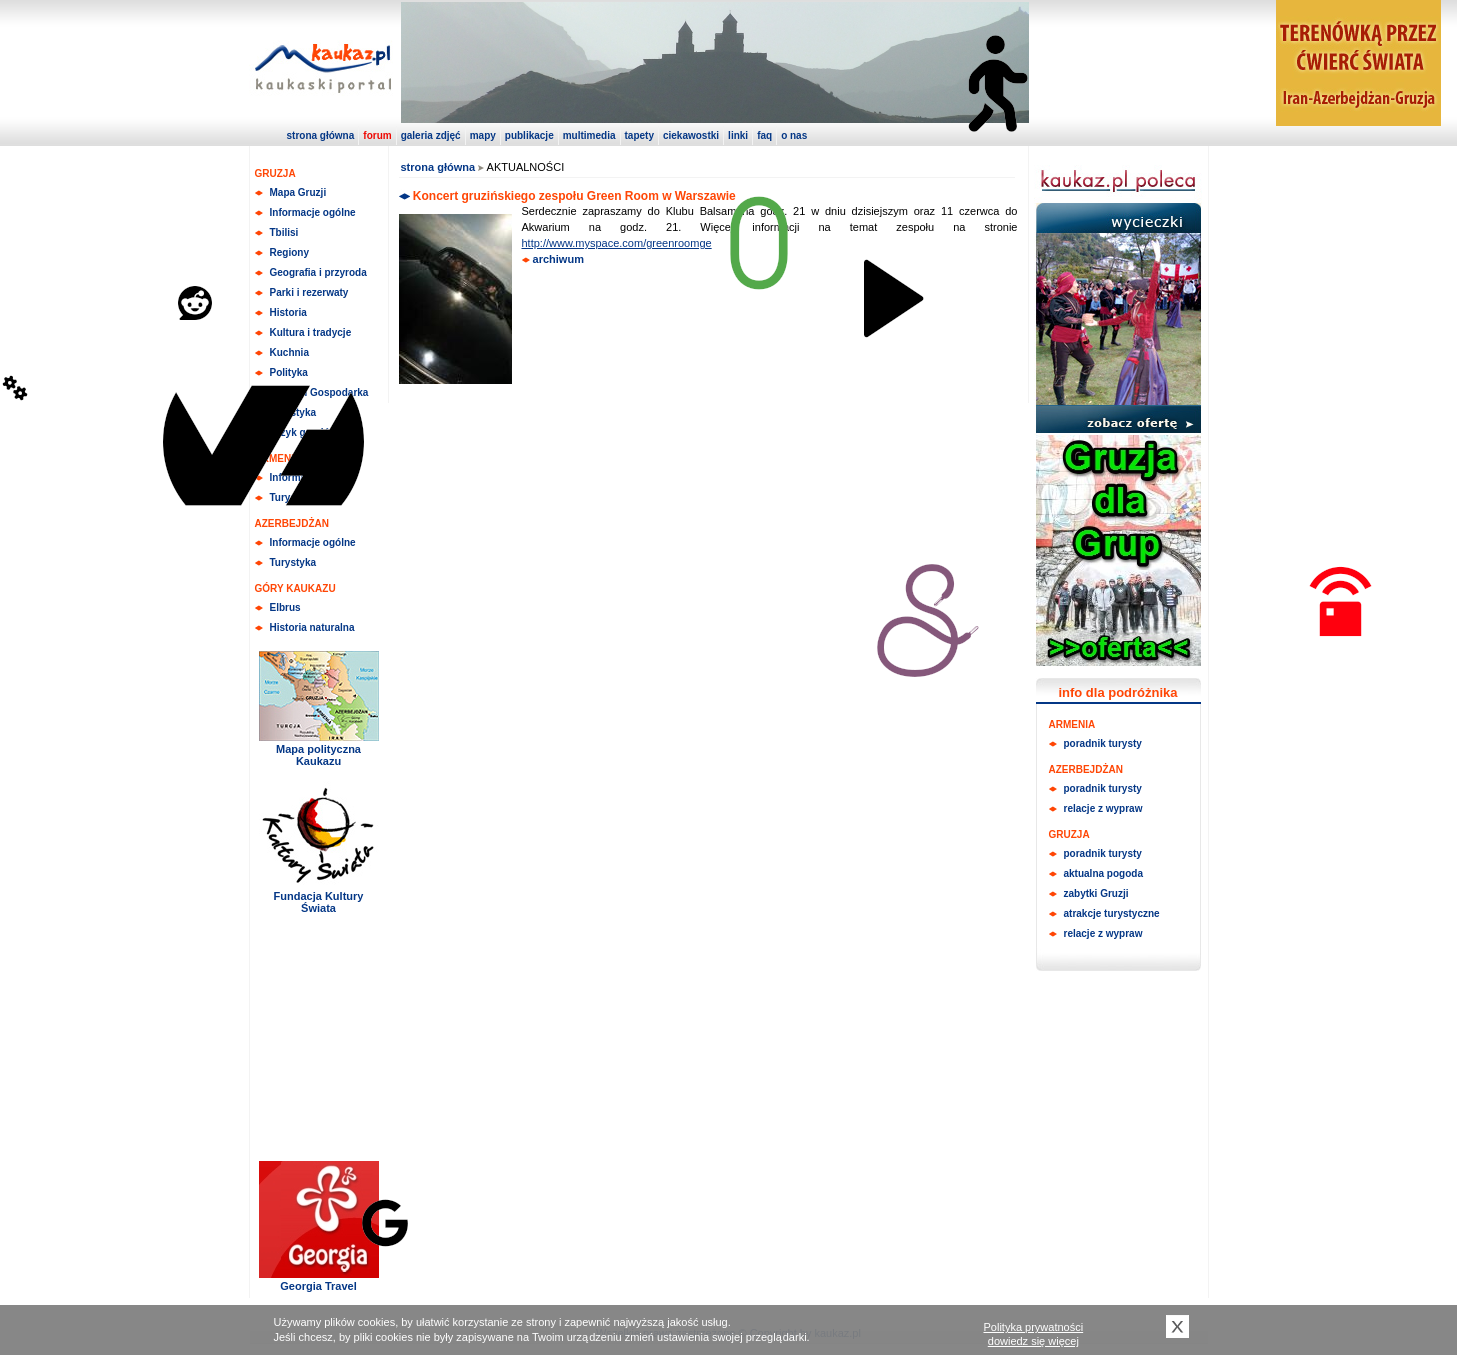 This screenshot has width=1457, height=1355. What do you see at coordinates (385, 1223) in the screenshot?
I see `sign in with Google` at bounding box center [385, 1223].